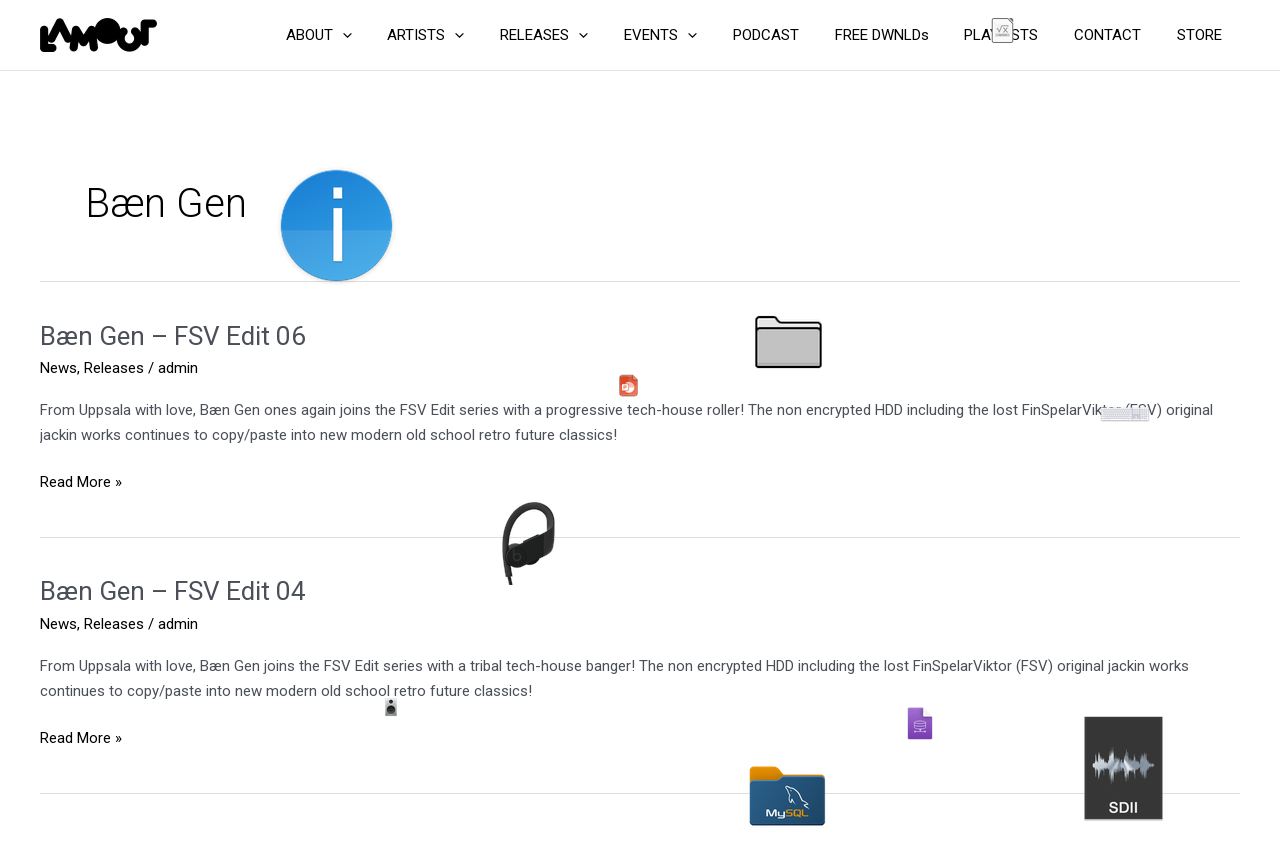 The image size is (1280, 854). What do you see at coordinates (391, 707) in the screenshot?
I see `access sound or audio settings` at bounding box center [391, 707].